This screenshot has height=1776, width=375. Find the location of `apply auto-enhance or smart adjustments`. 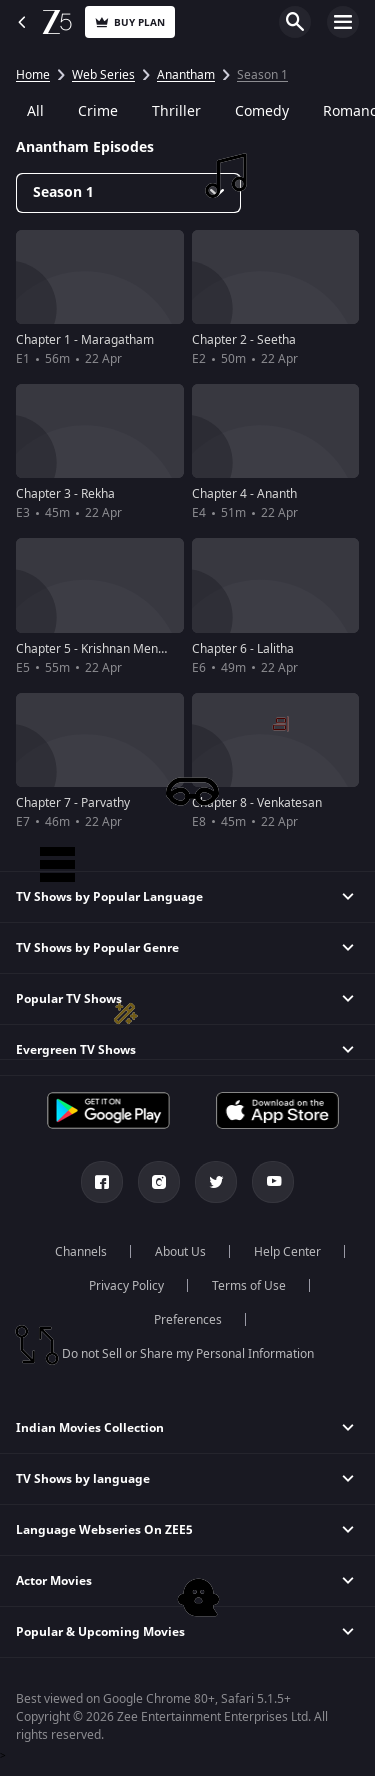

apply auto-enhance or smart adjustments is located at coordinates (124, 1013).